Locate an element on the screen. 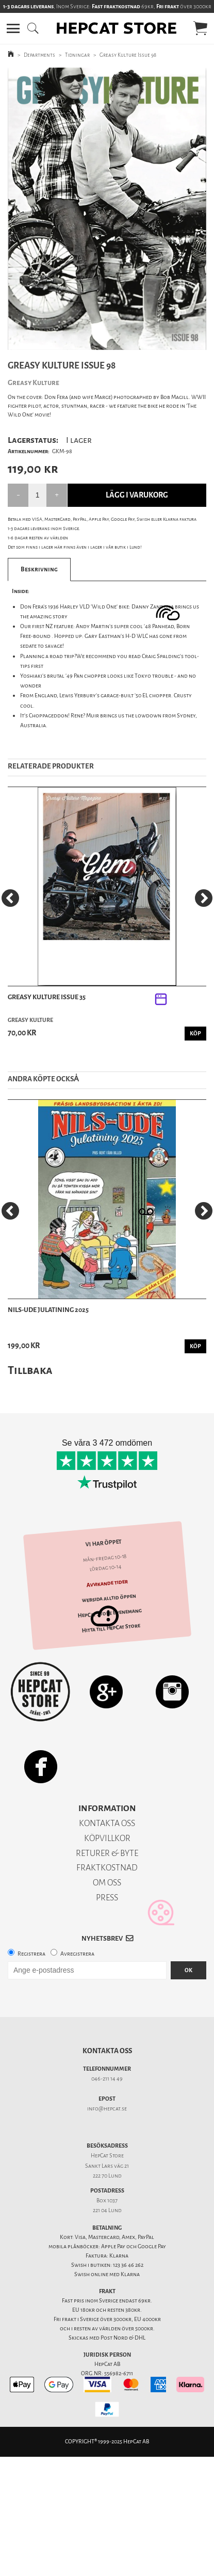 Image resolution: width=214 pixels, height=2576 pixels. access video or film library is located at coordinates (160, 1912).